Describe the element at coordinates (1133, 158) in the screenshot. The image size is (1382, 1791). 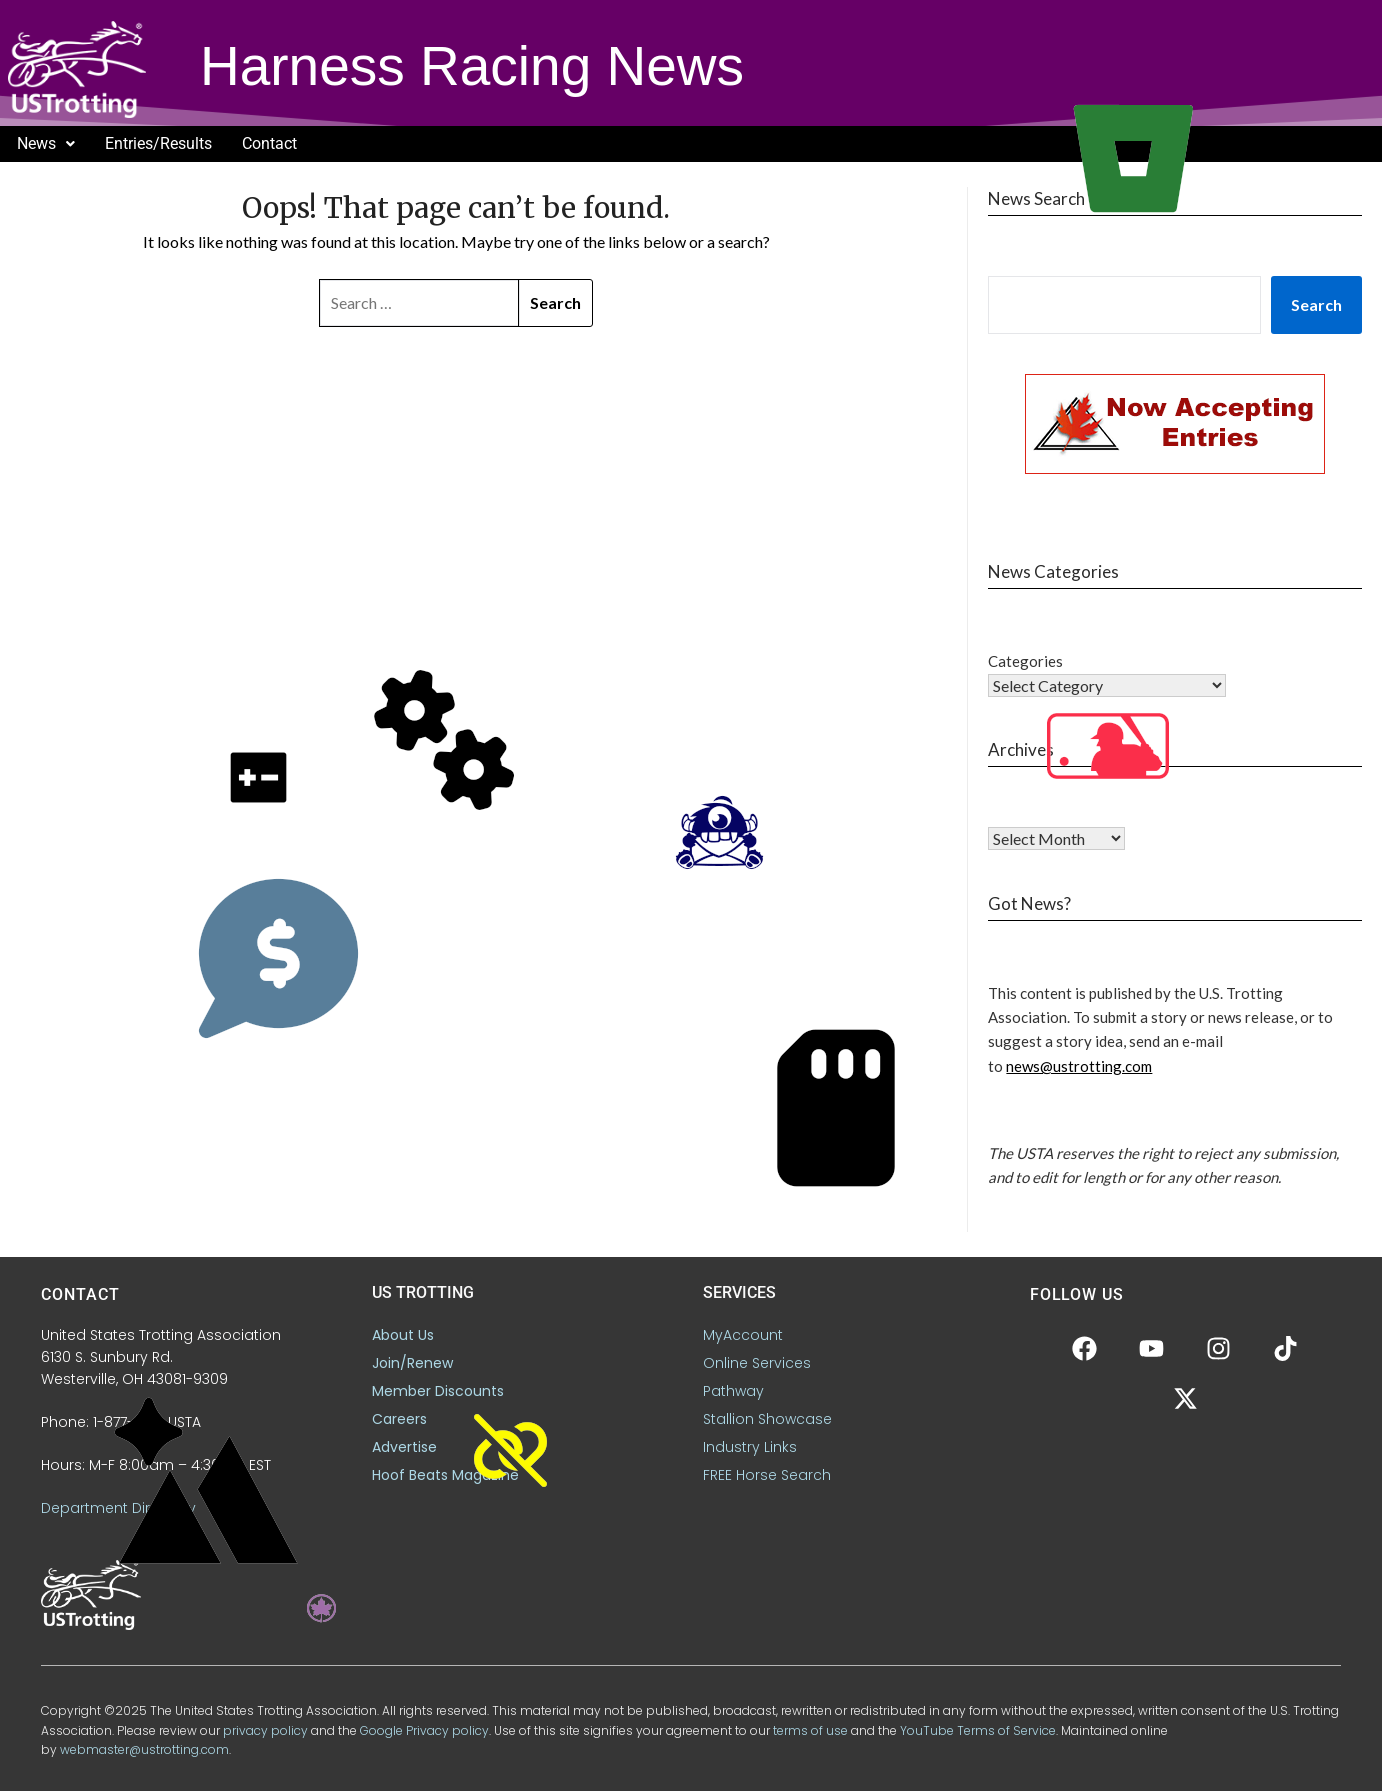
I see `open bitbucket repository` at that location.